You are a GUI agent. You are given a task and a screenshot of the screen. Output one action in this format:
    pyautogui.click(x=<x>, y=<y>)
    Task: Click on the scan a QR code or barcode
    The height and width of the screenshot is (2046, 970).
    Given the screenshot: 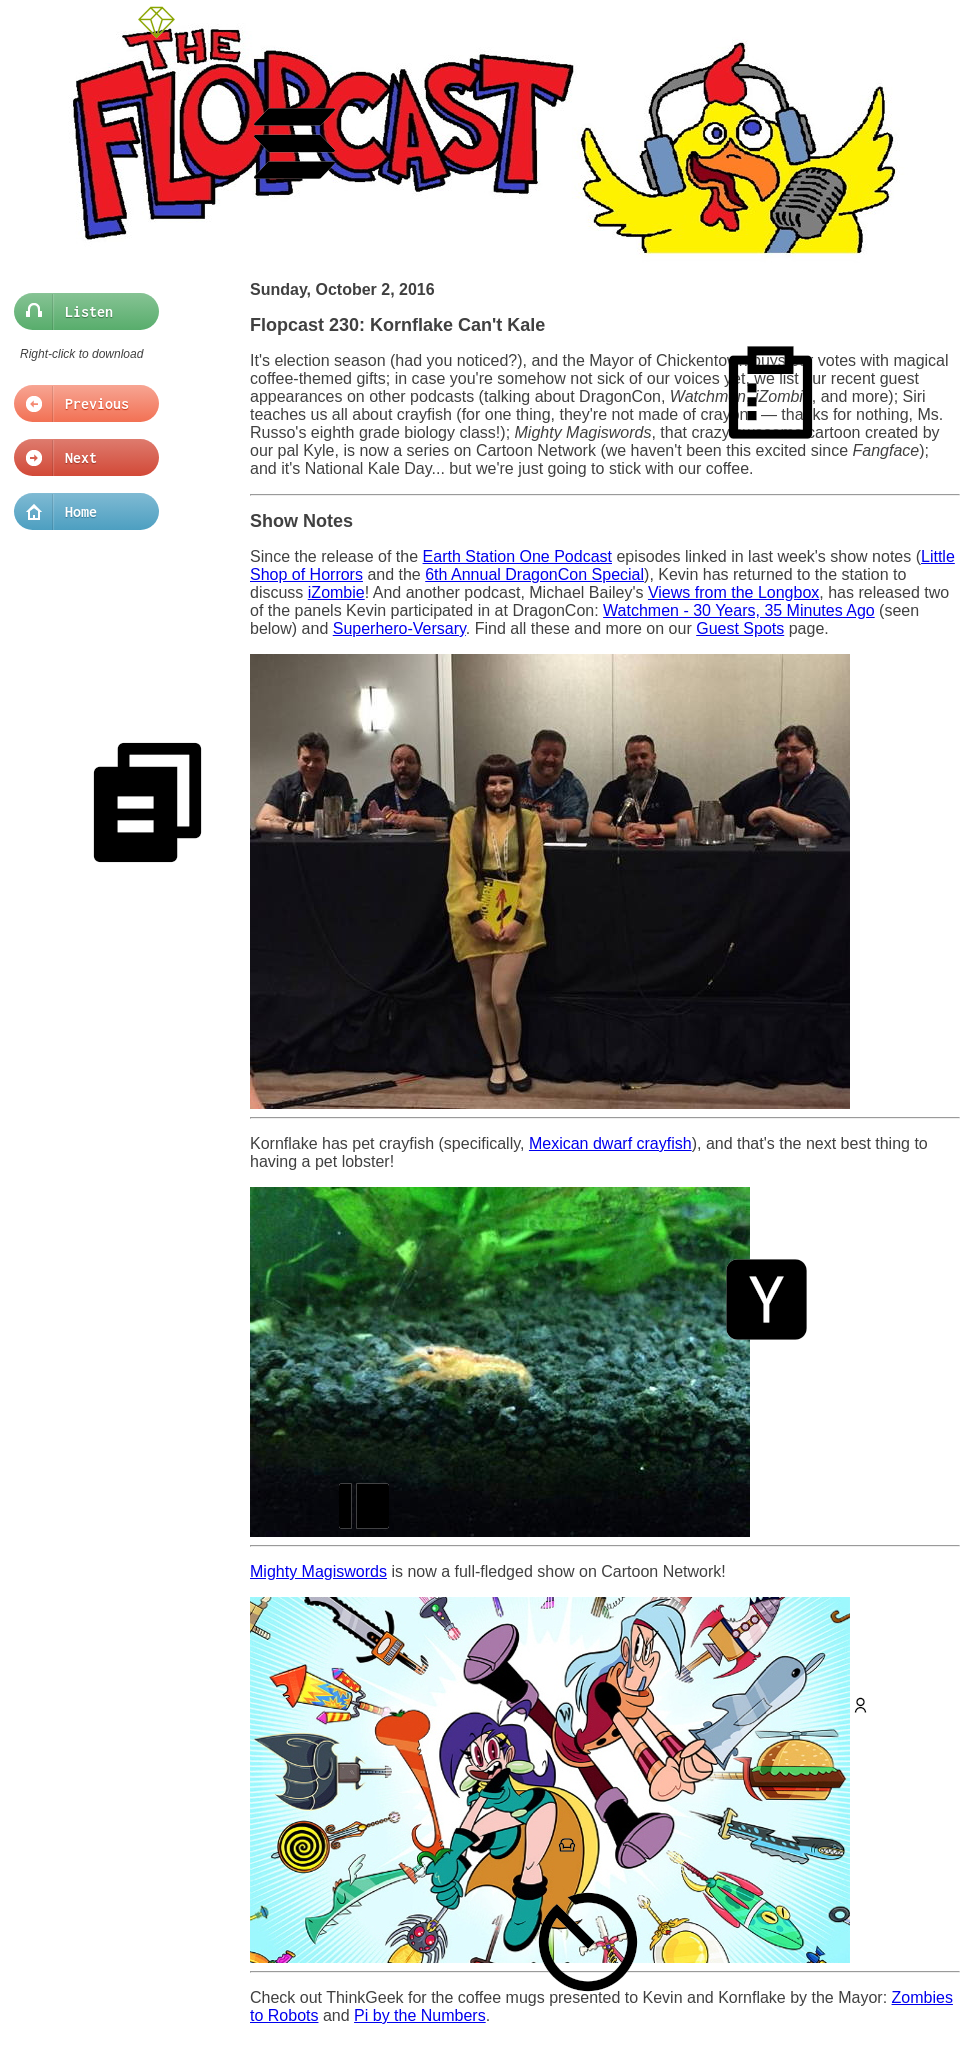 What is the action you would take?
    pyautogui.click(x=588, y=1942)
    